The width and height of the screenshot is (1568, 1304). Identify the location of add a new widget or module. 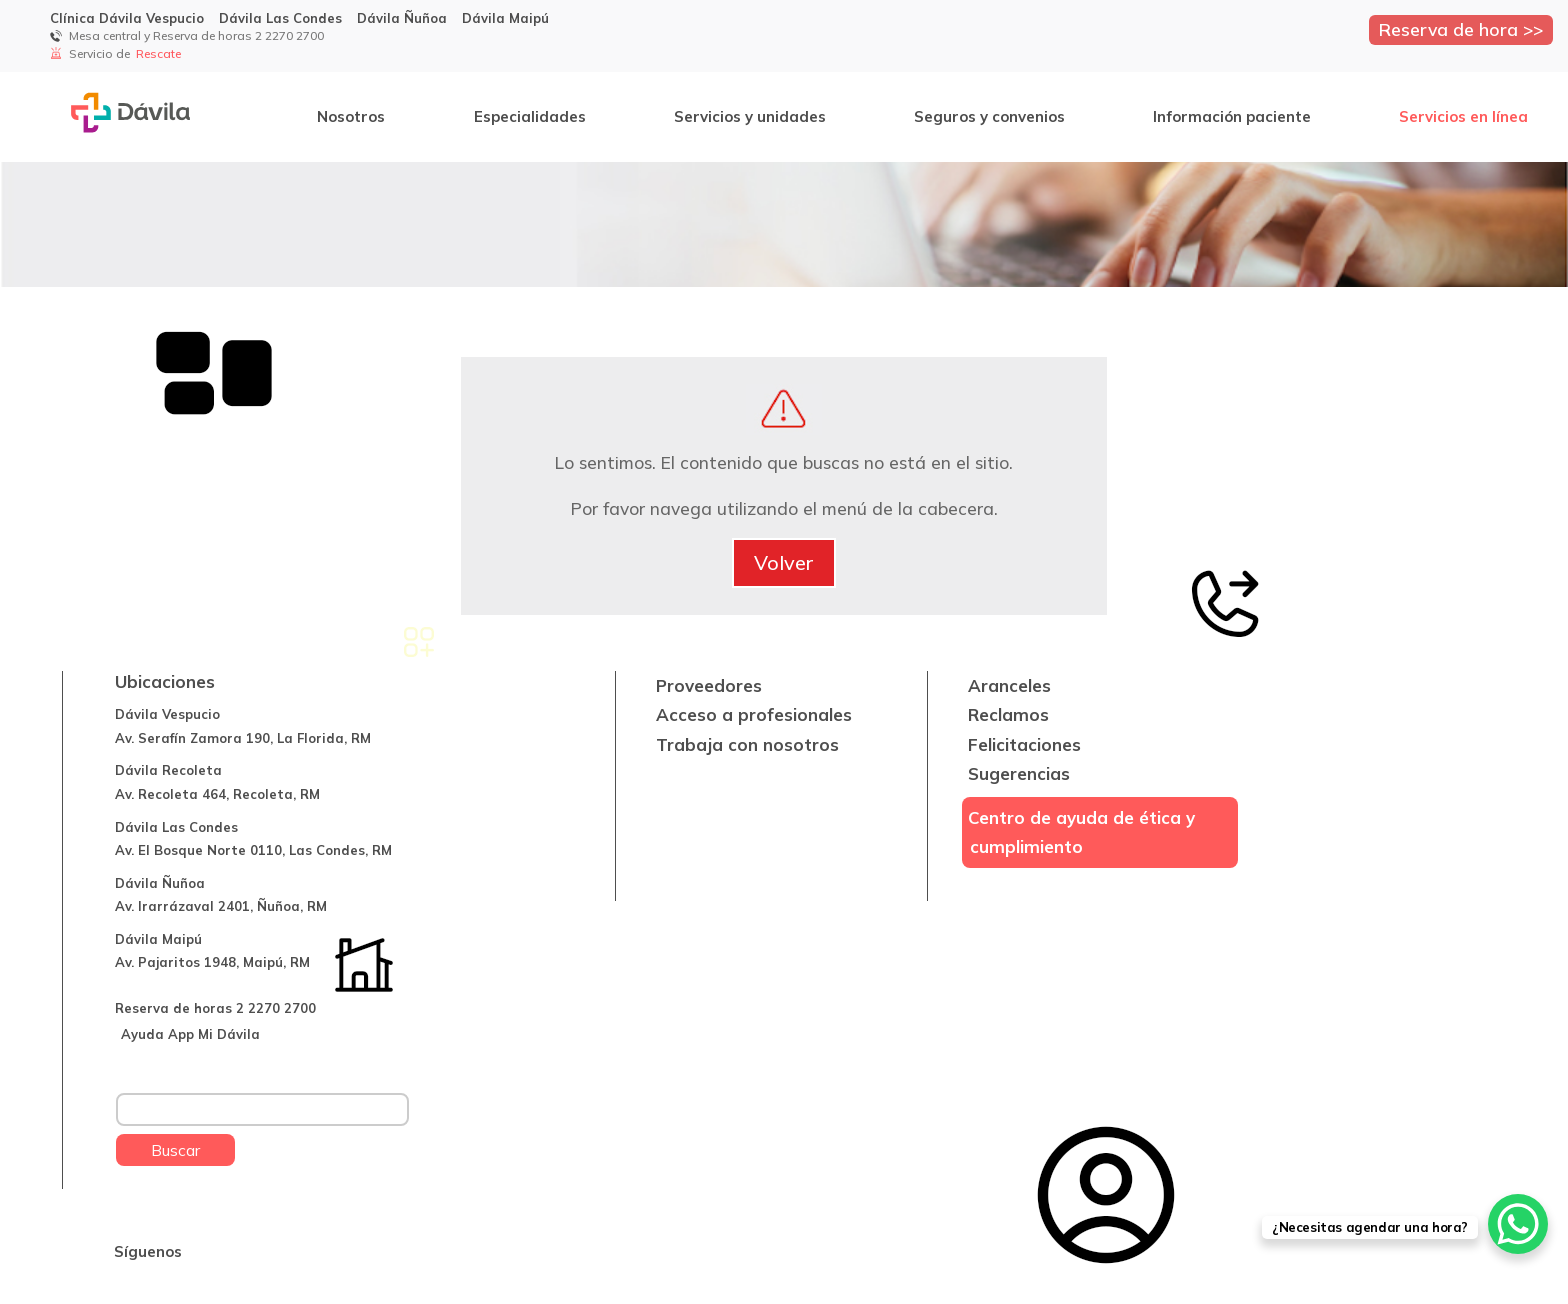
(419, 642).